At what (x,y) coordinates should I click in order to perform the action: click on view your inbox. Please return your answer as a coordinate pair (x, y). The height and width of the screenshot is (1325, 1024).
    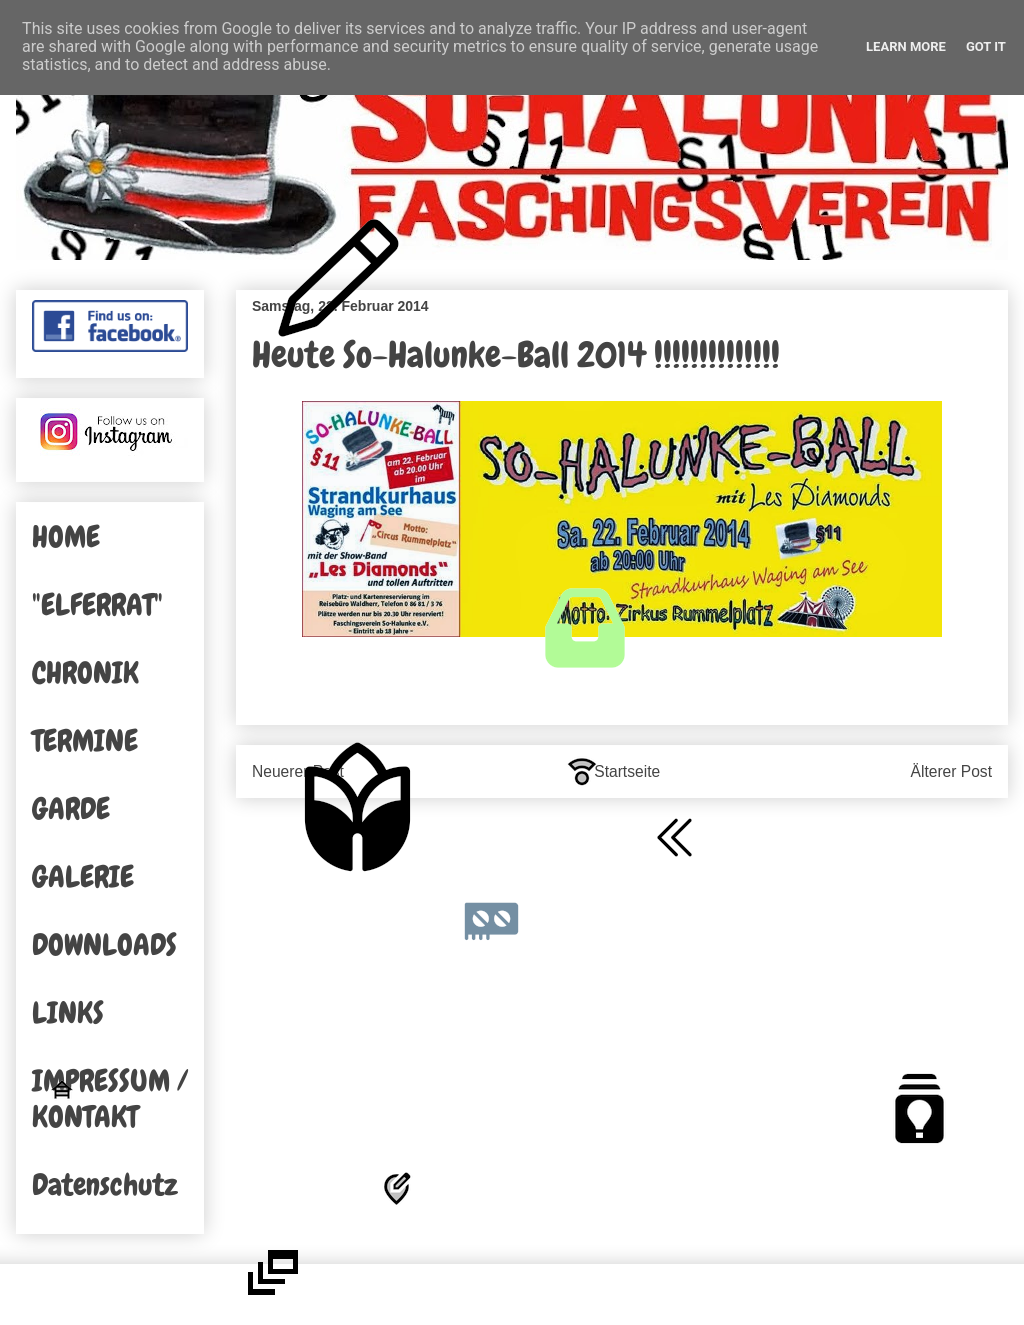
    Looking at the image, I should click on (585, 628).